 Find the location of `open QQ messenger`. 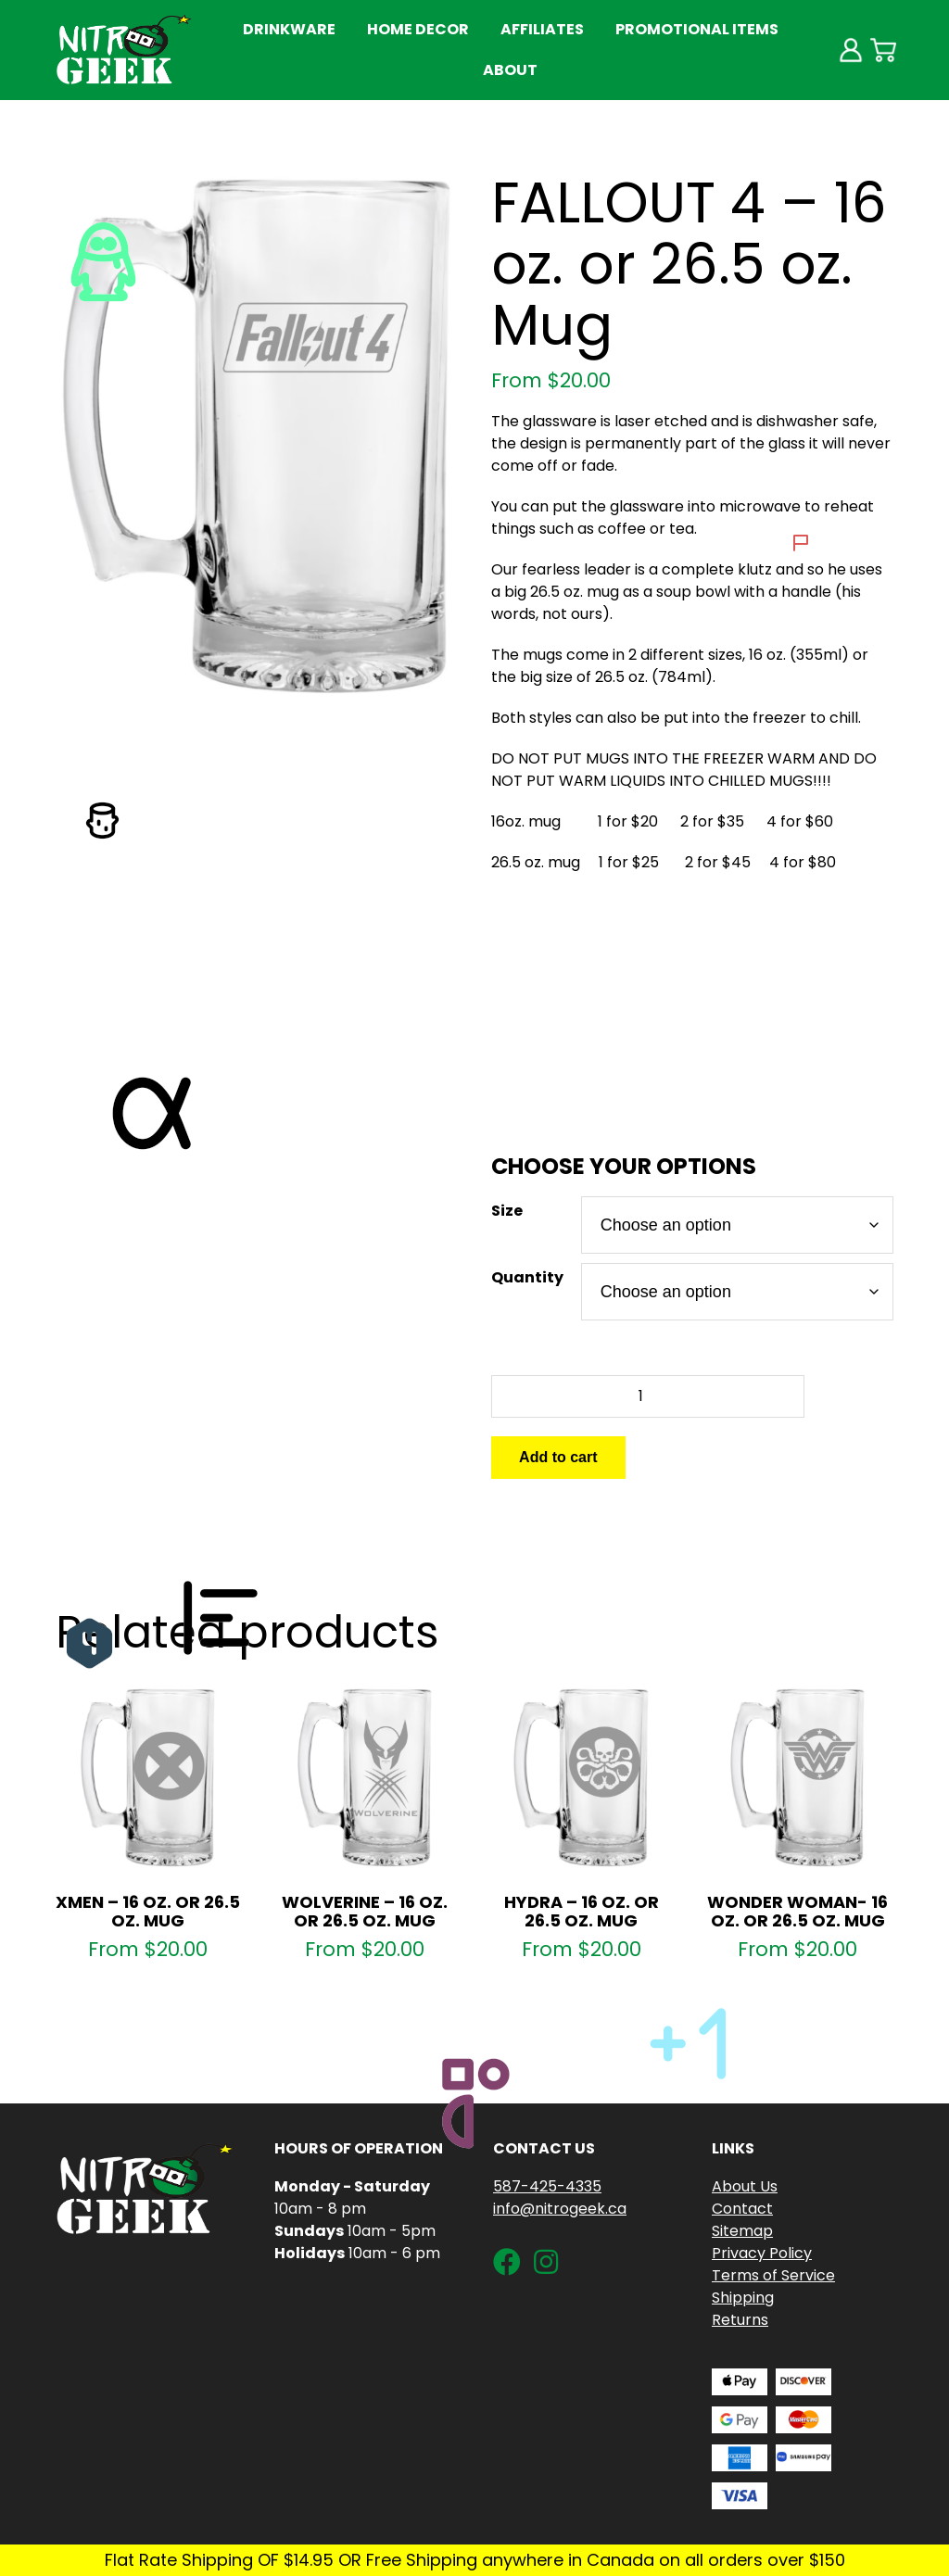

open QQ messenger is located at coordinates (103, 261).